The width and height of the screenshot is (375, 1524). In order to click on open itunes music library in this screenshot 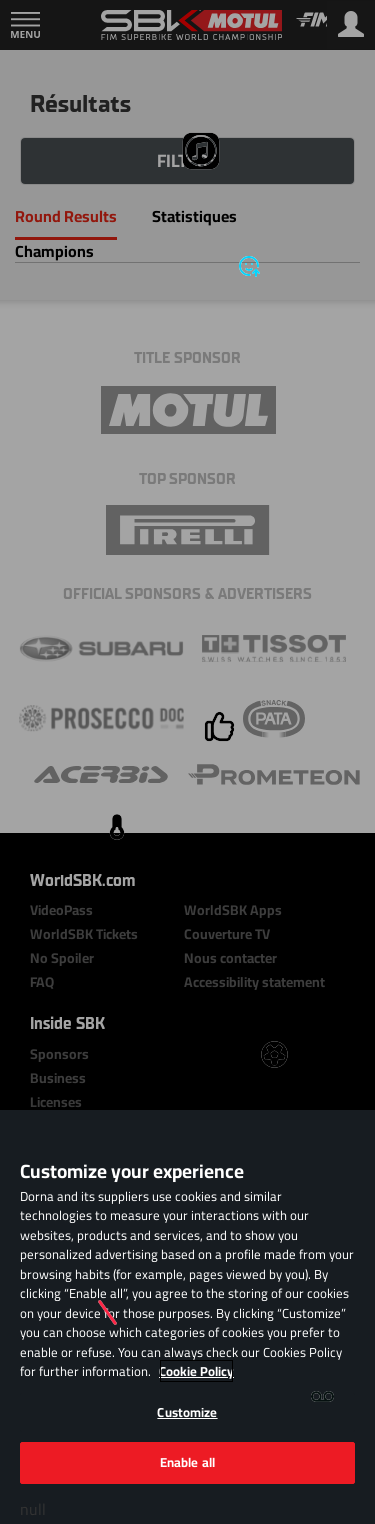, I will do `click(201, 151)`.